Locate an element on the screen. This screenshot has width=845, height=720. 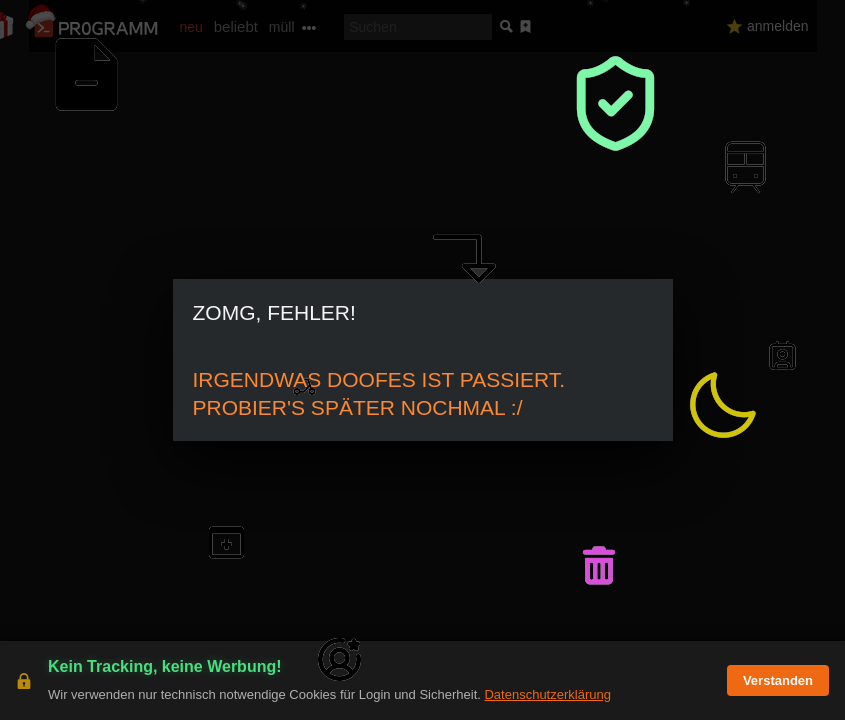
view train schedules or transit options is located at coordinates (745, 165).